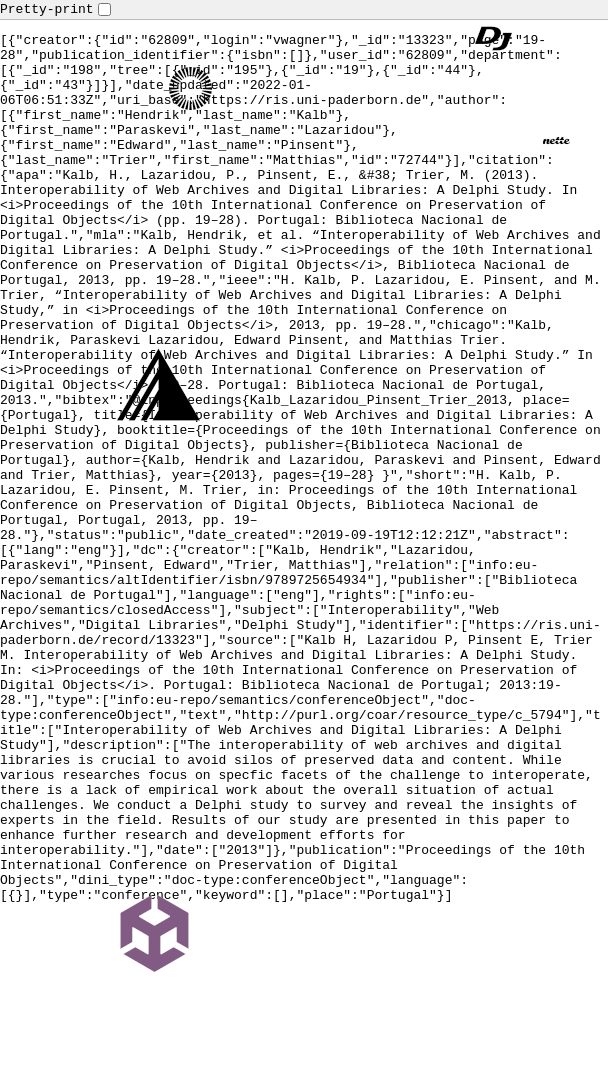 The image size is (608, 1090). I want to click on nette framework logo, so click(556, 140).